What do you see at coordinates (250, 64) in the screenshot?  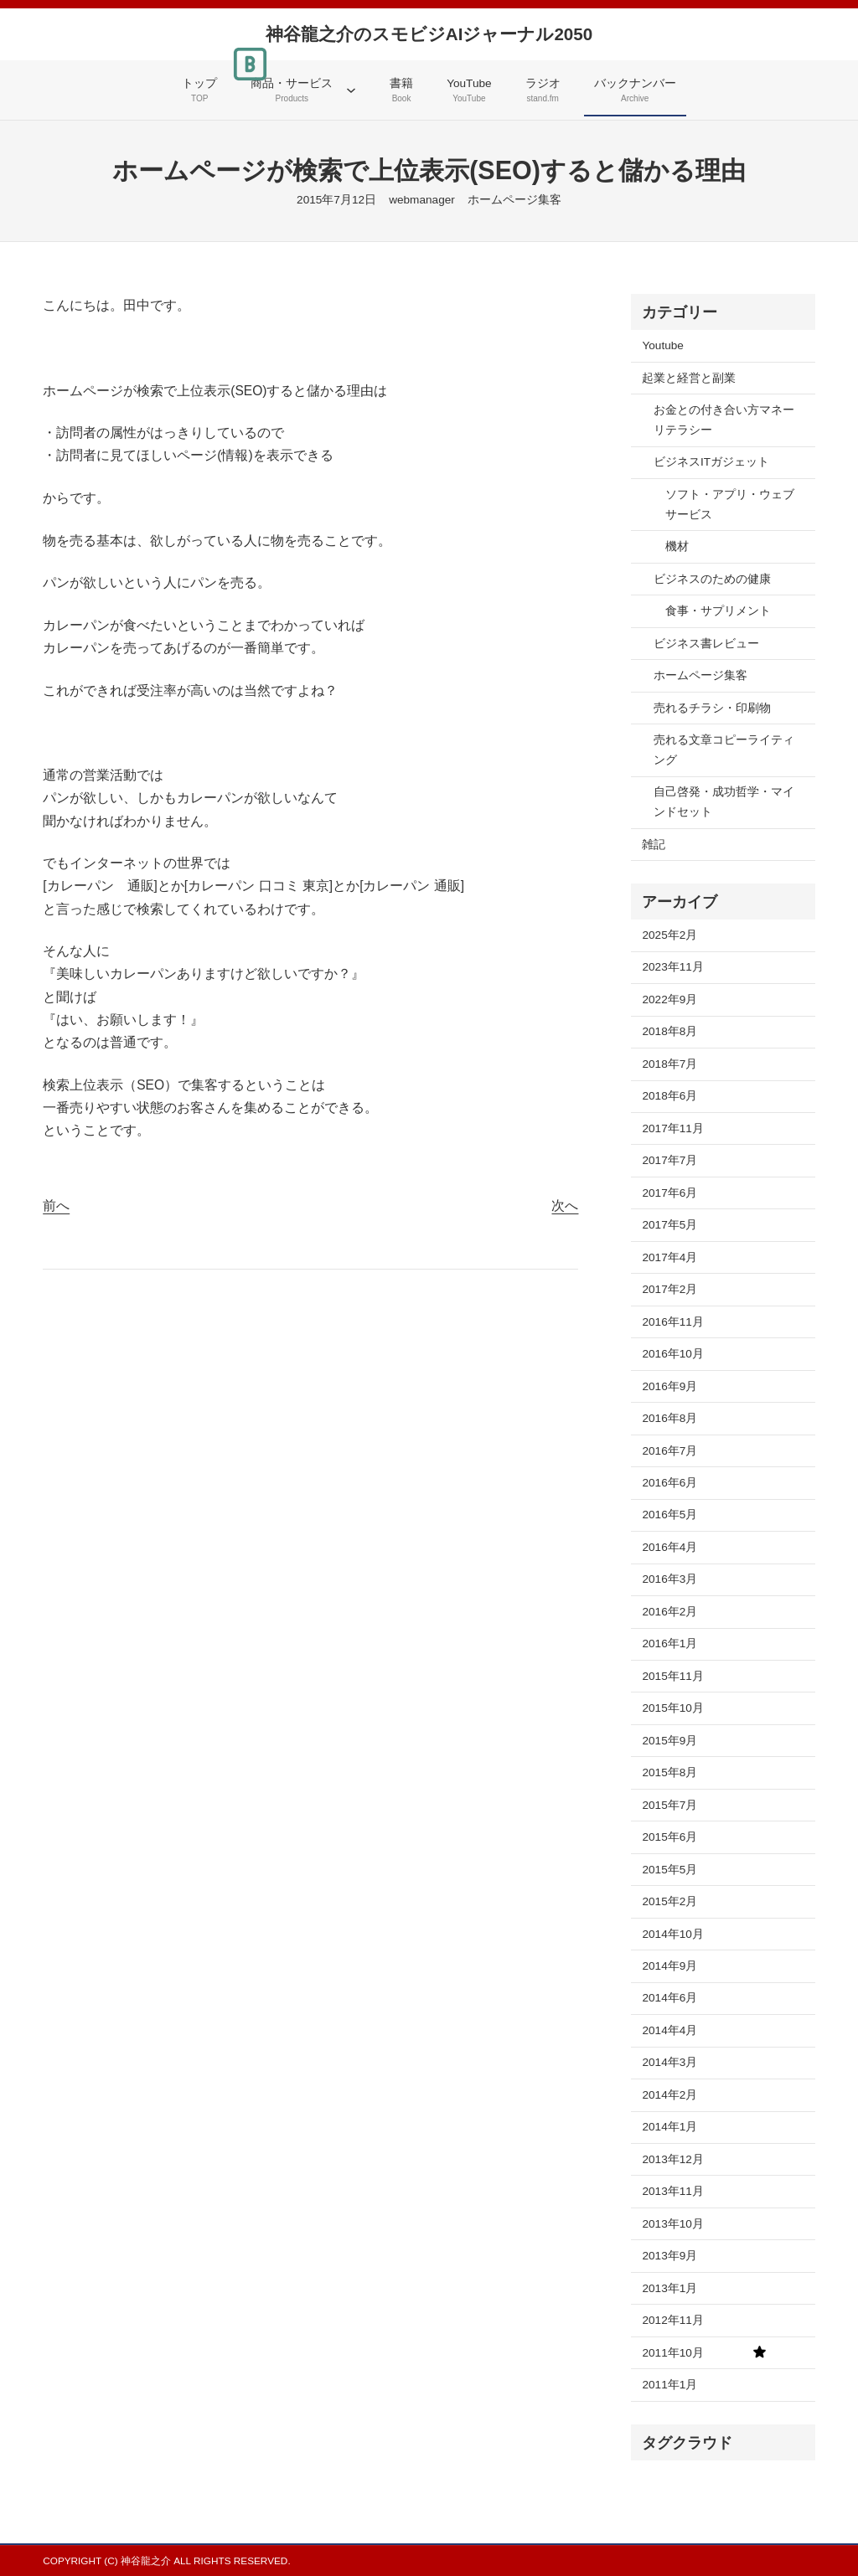 I see `apply bold formatting to text` at bounding box center [250, 64].